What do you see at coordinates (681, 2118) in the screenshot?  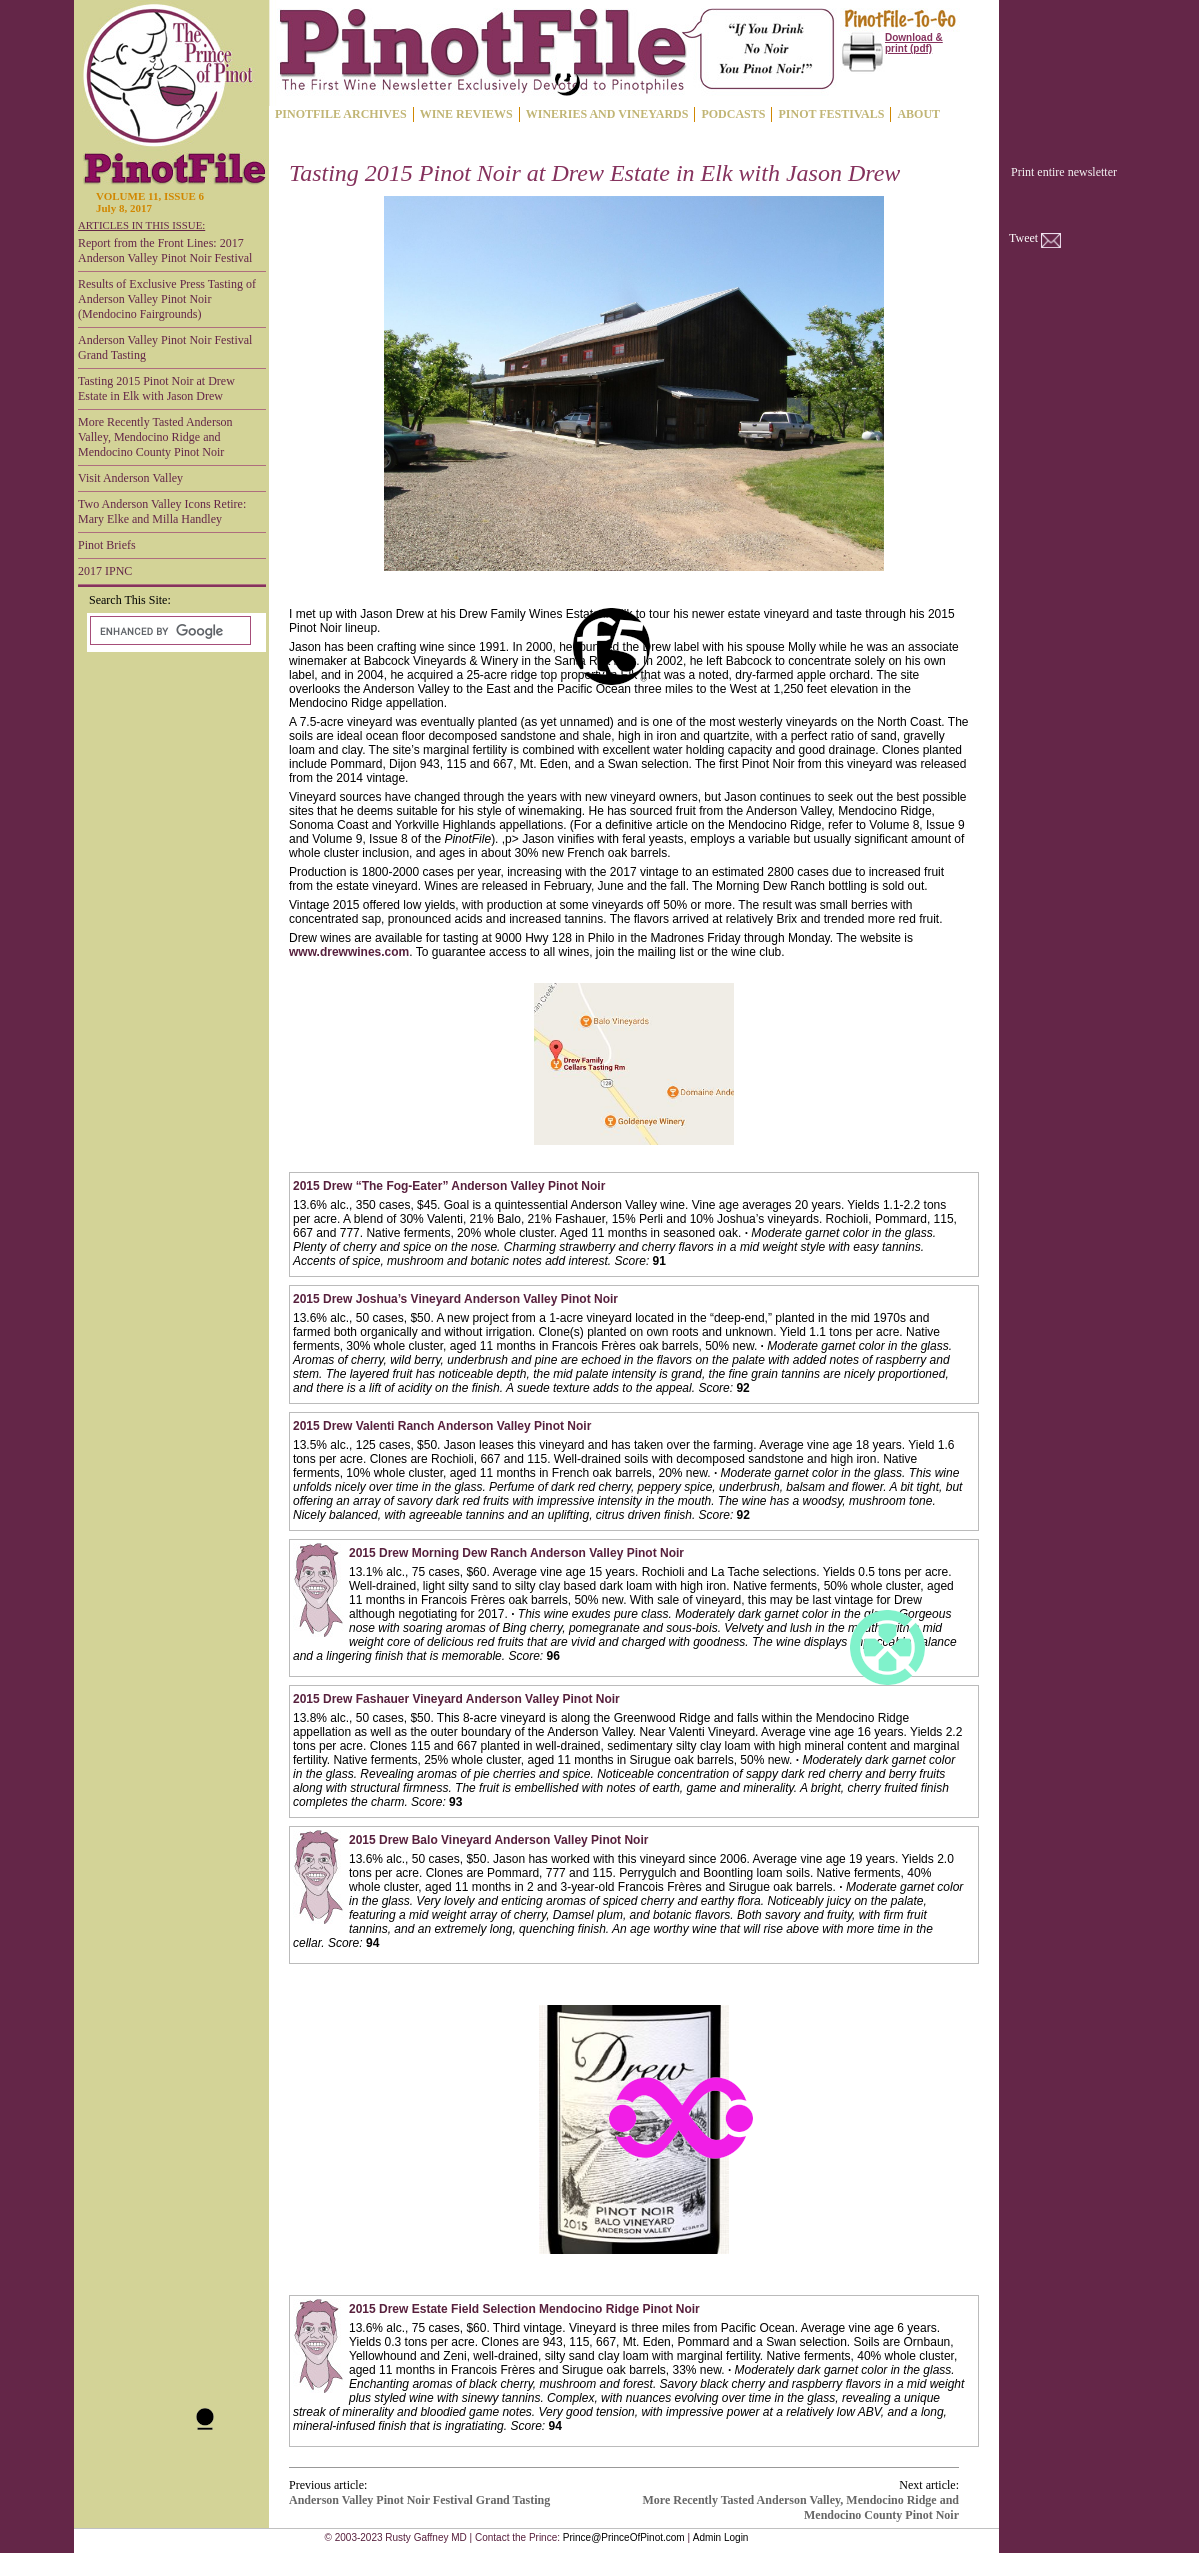 I see `immer library logo` at bounding box center [681, 2118].